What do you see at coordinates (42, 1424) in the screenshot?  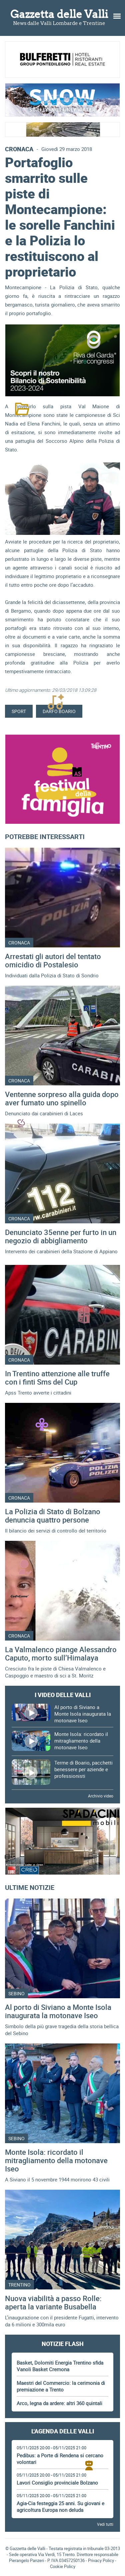 I see `represents the clubs suit in a card or poker game` at bounding box center [42, 1424].